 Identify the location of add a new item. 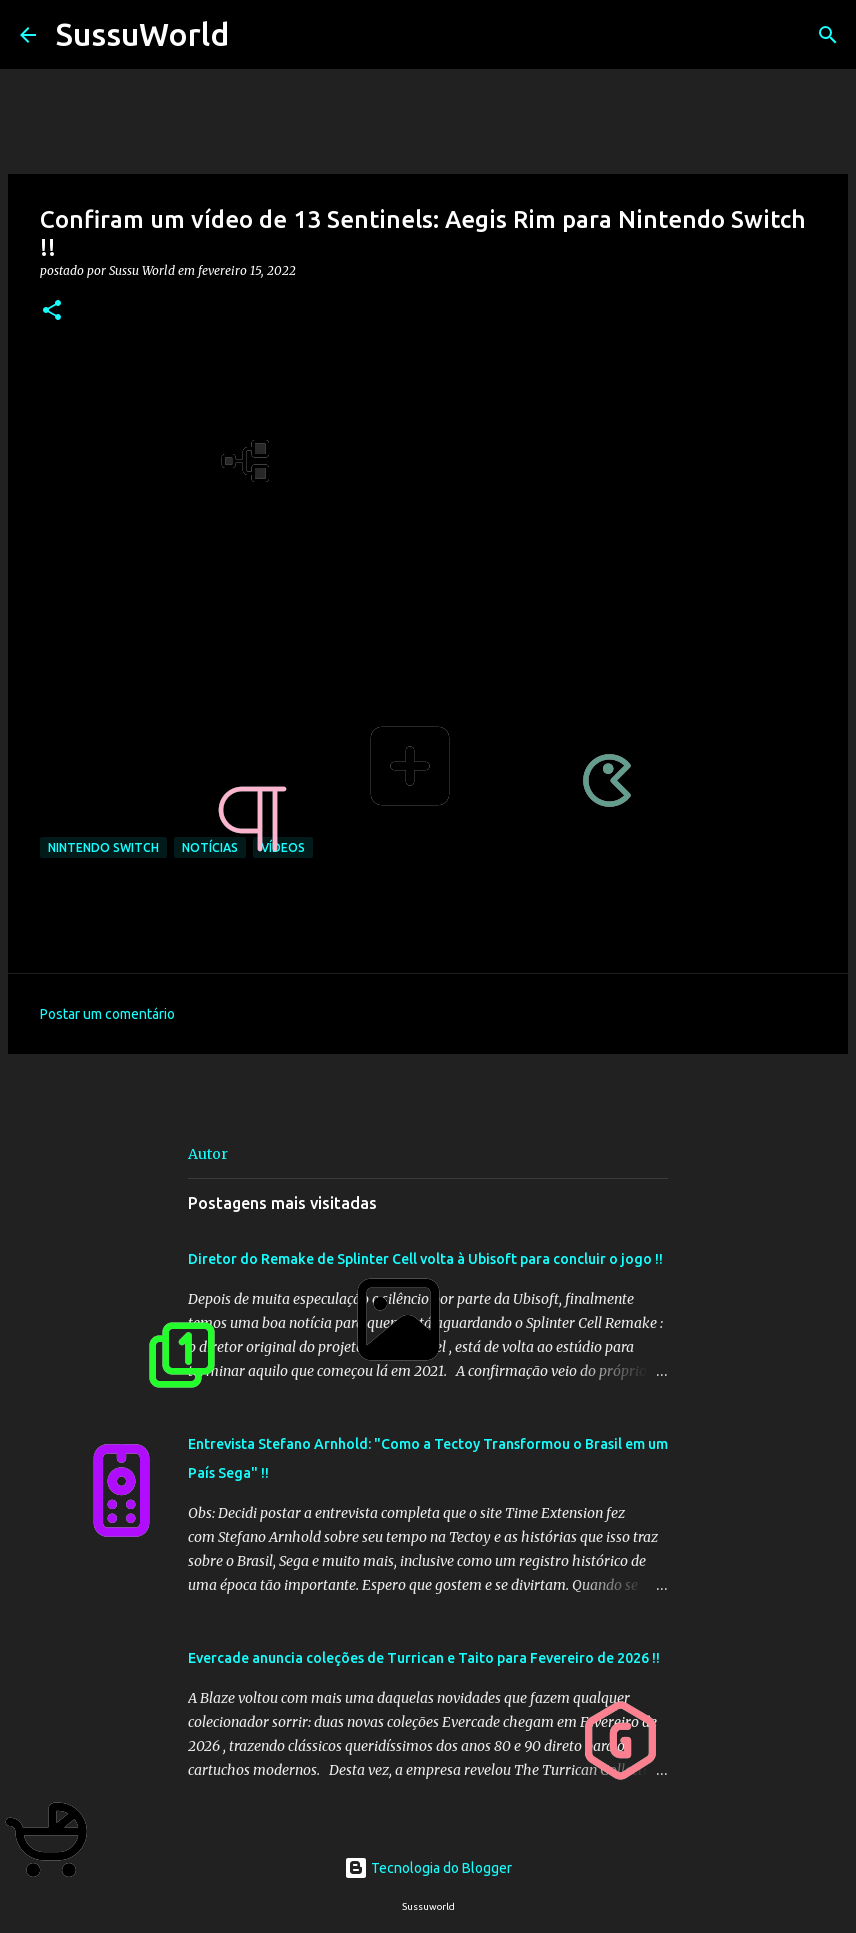
(410, 766).